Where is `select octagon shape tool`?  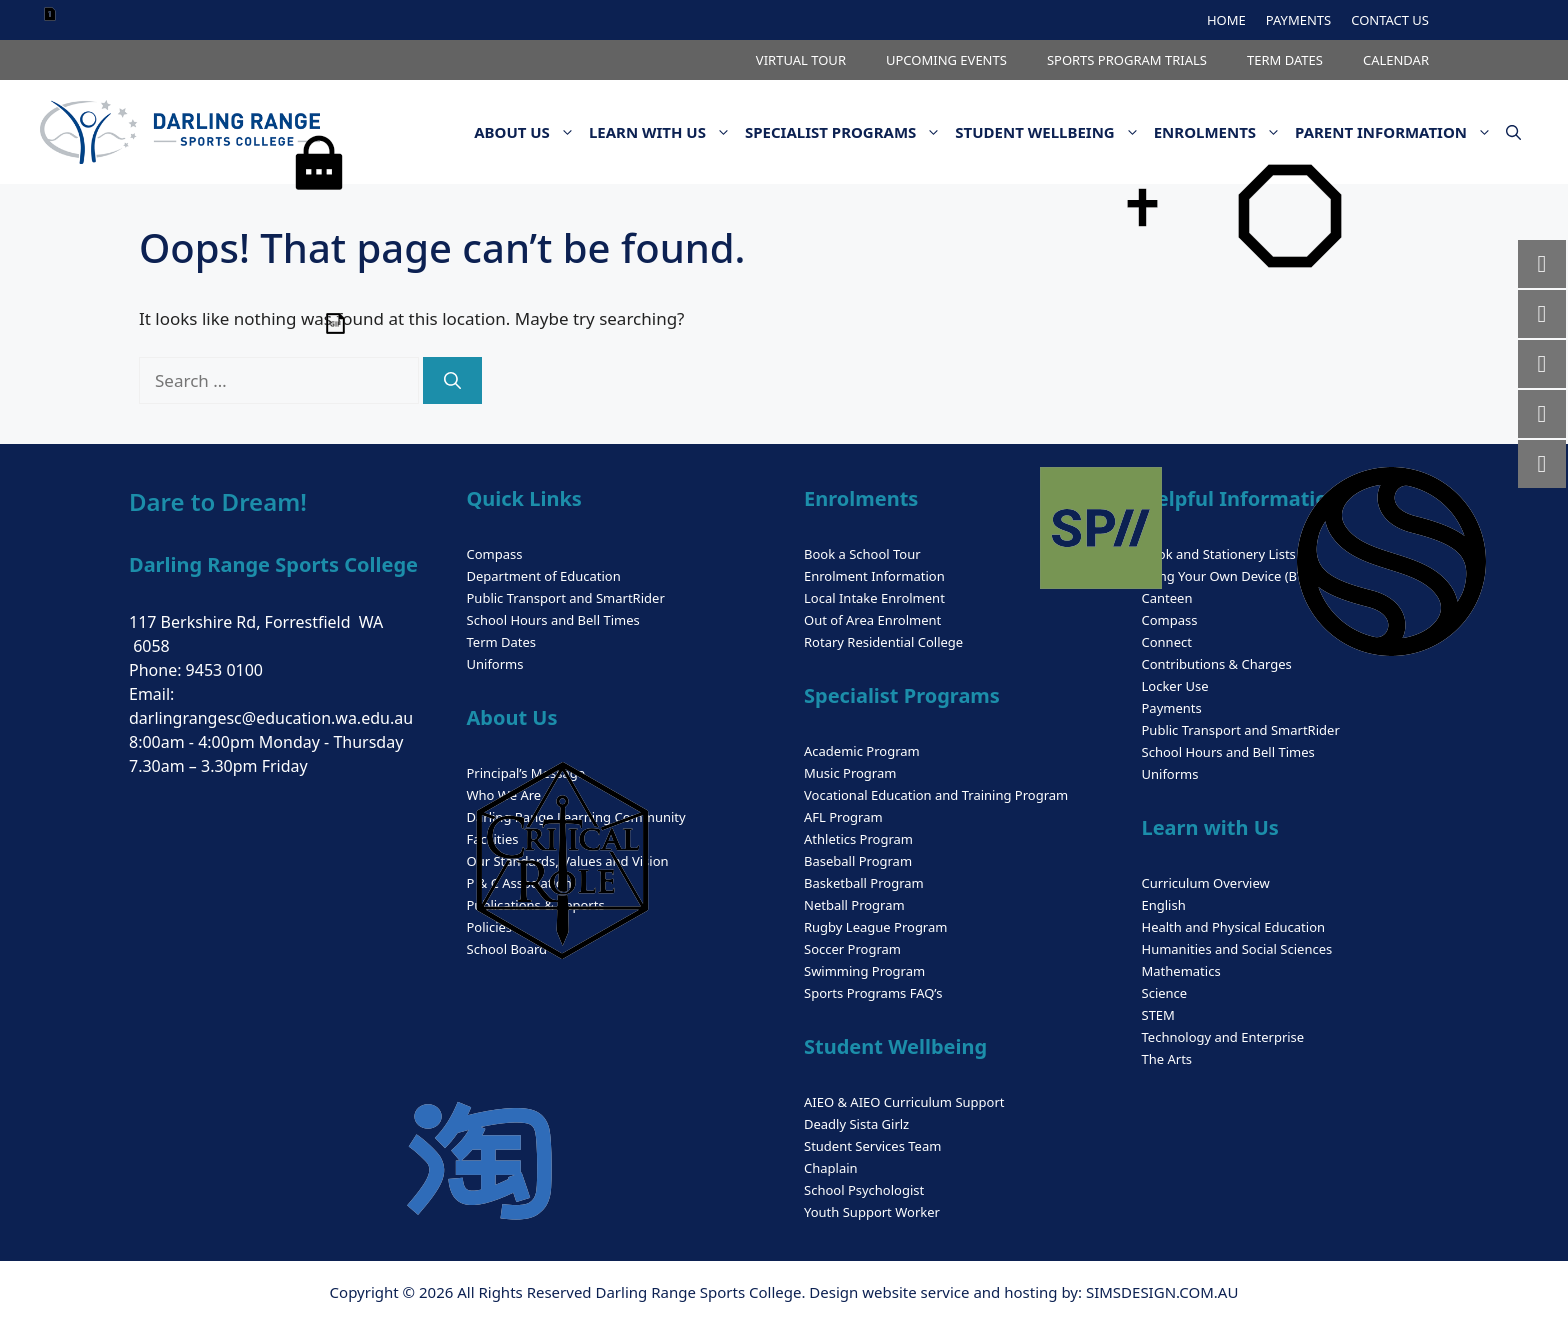 select octagon shape tool is located at coordinates (1290, 216).